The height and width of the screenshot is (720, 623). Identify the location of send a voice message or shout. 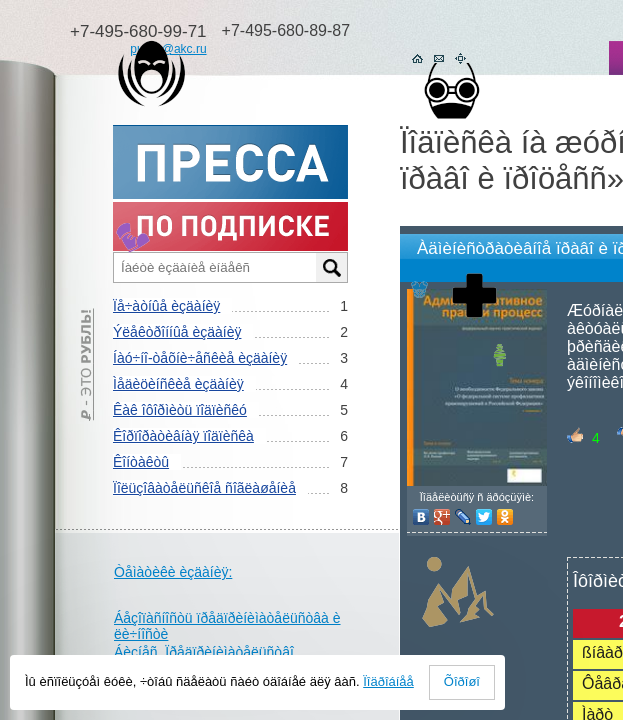
(151, 72).